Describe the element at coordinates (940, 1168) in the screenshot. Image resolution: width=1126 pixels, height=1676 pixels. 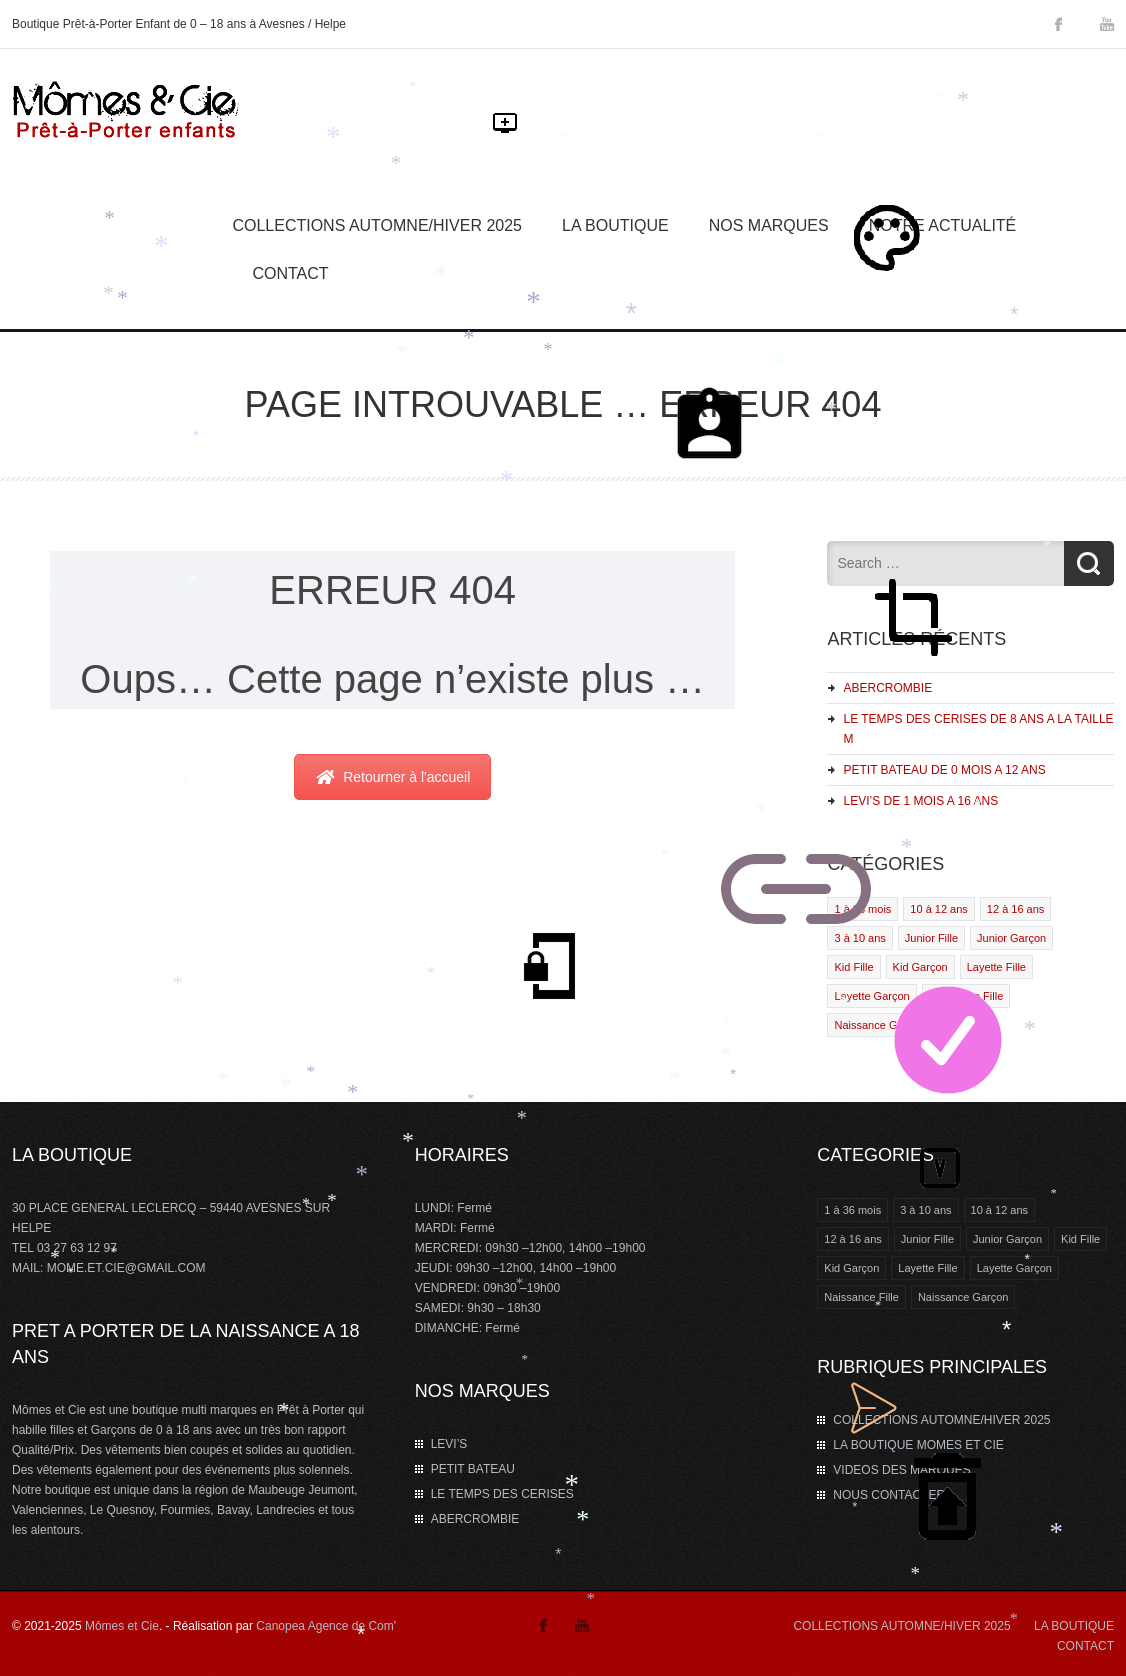
I see `indicates a "V" keyboard shortcut or hotkey` at that location.